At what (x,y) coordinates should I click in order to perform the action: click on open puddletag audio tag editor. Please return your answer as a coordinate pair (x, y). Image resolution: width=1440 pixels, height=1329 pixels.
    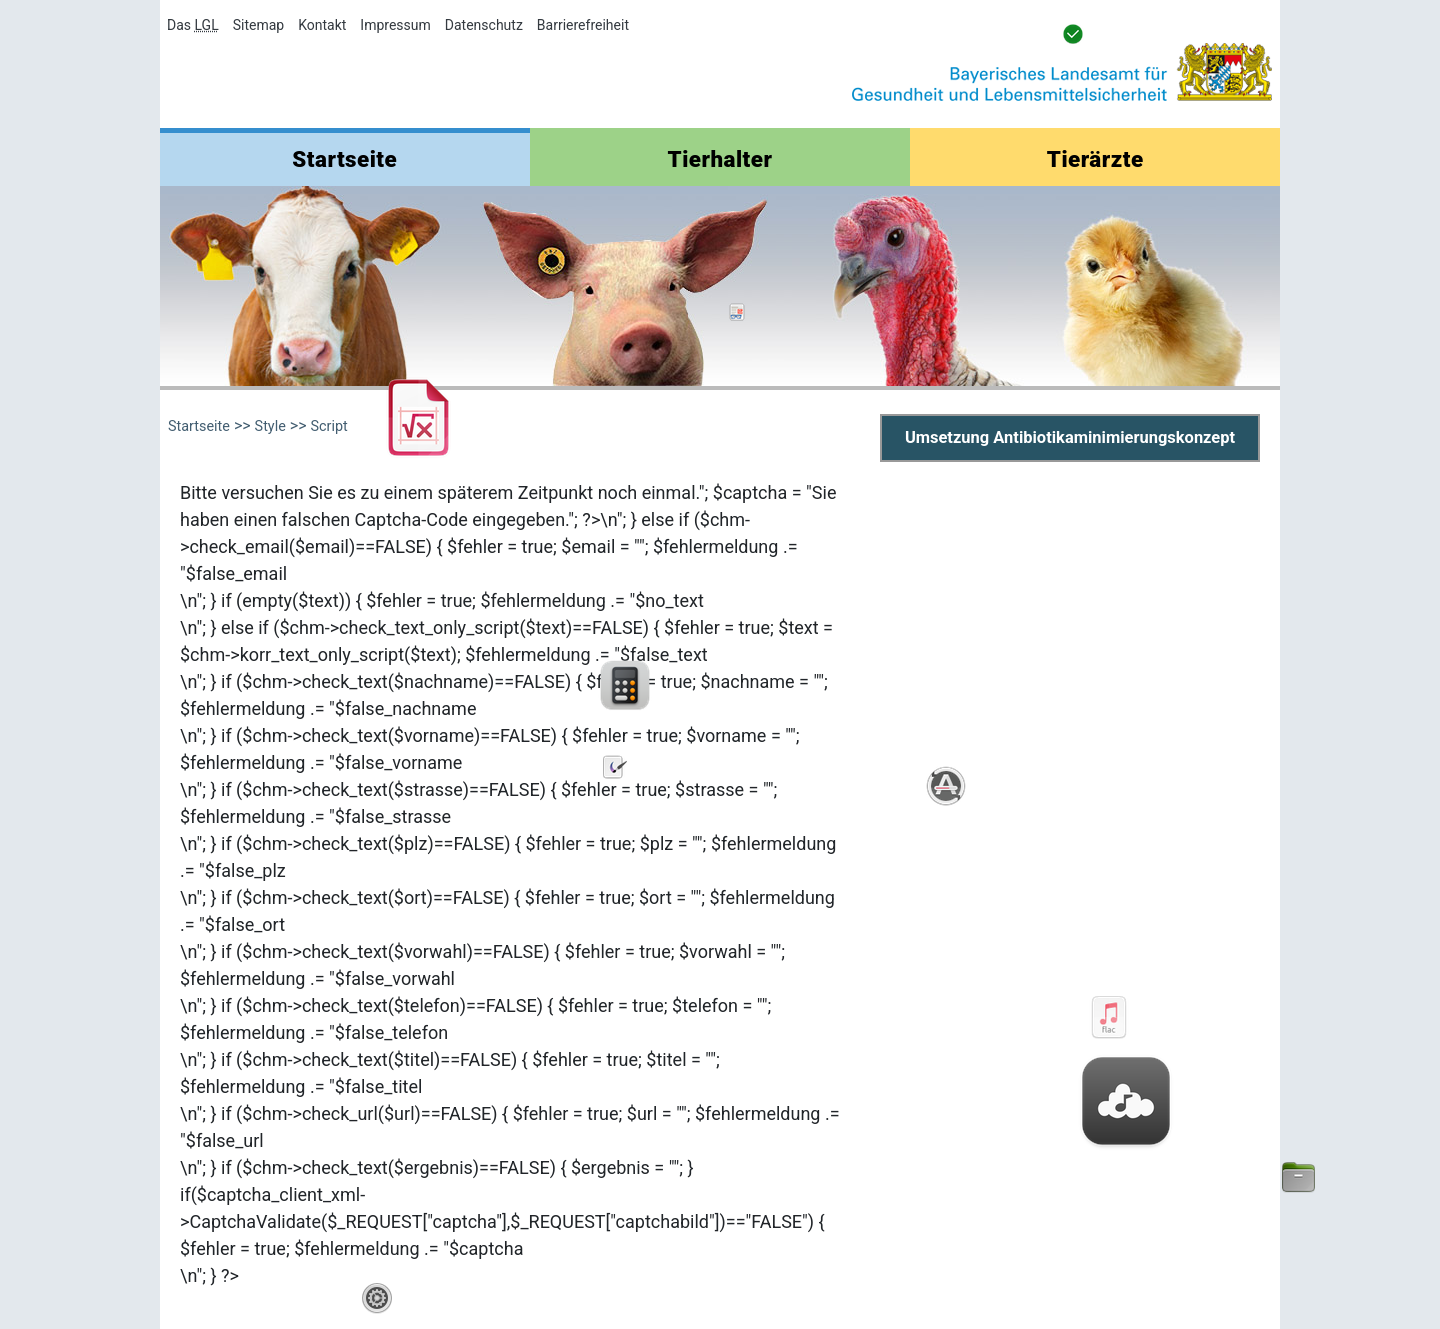
    Looking at the image, I should click on (1126, 1101).